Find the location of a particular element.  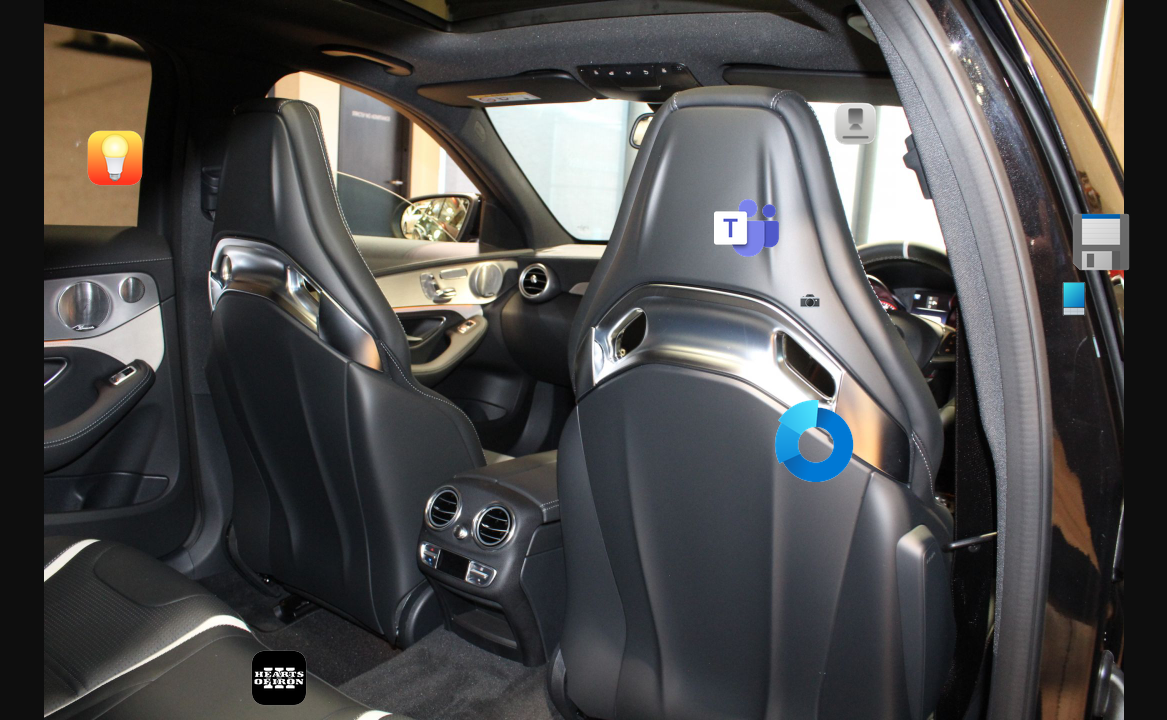

open microsoft teams is located at coordinates (747, 228).